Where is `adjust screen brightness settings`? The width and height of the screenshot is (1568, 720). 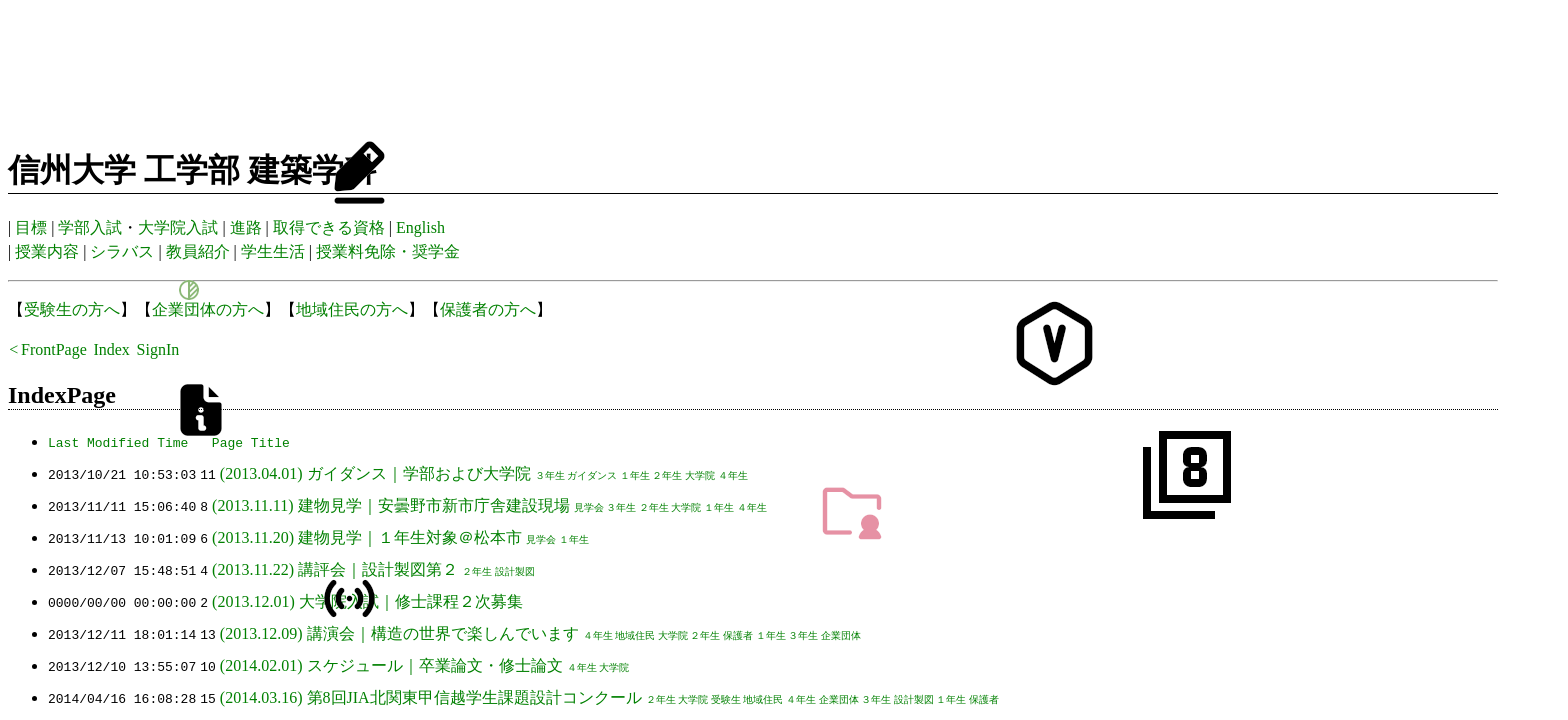
adjust screen brightness settings is located at coordinates (189, 290).